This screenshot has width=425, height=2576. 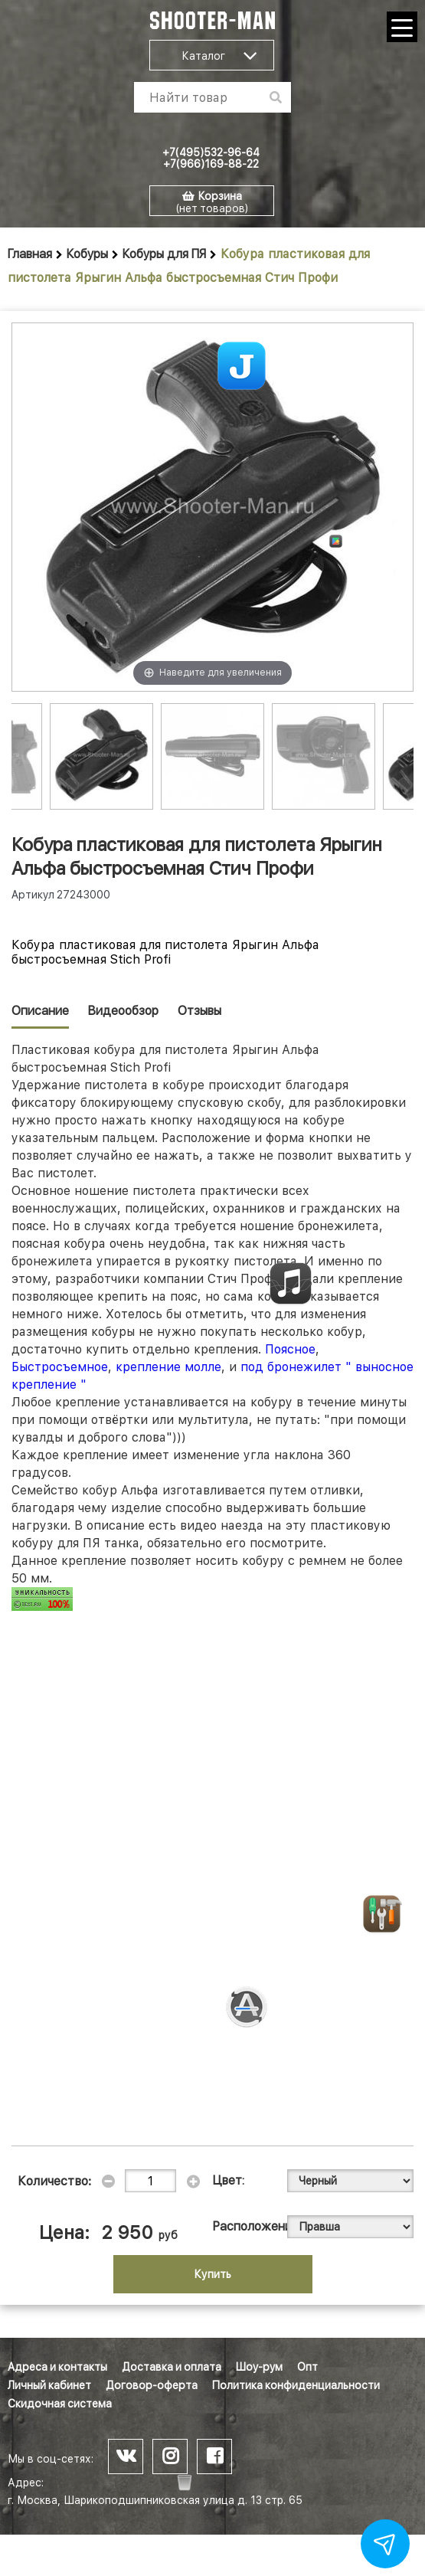 What do you see at coordinates (185, 2483) in the screenshot?
I see `empty trash bin ready to receive deleted files` at bounding box center [185, 2483].